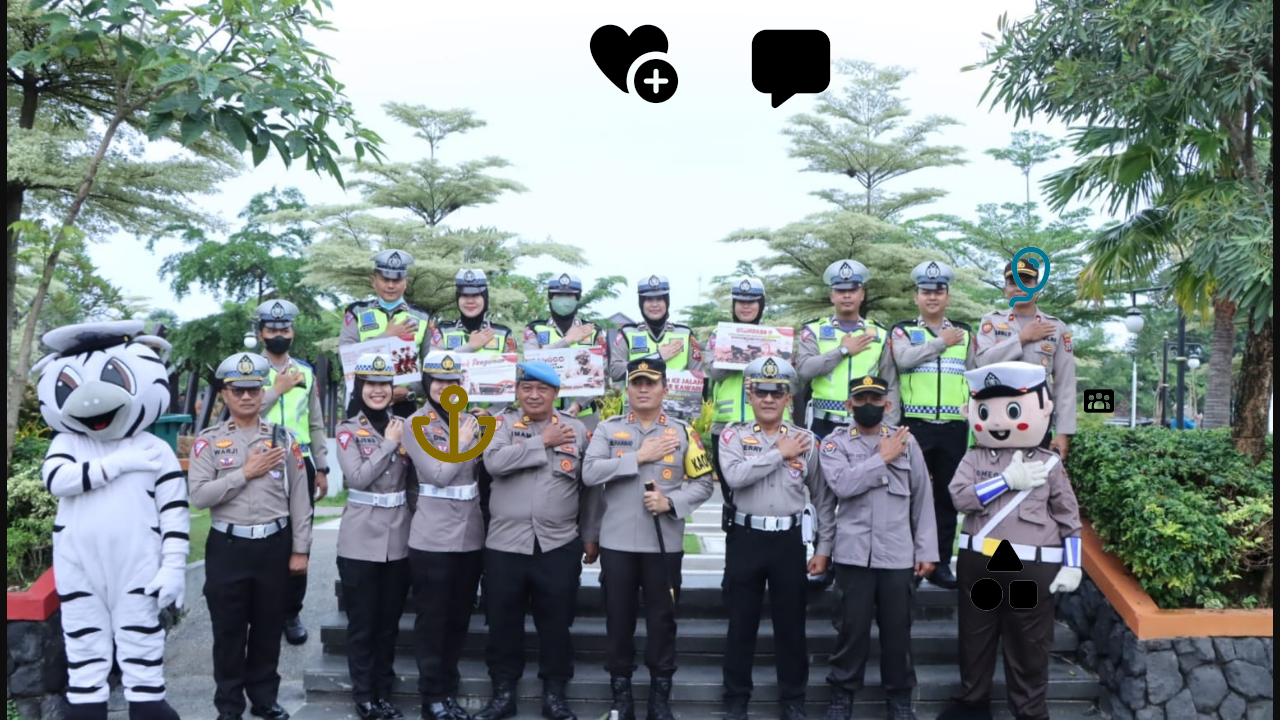 Image resolution: width=1280 pixels, height=720 pixels. What do you see at coordinates (454, 424) in the screenshot?
I see `navigate to anchor point or bookmark` at bounding box center [454, 424].